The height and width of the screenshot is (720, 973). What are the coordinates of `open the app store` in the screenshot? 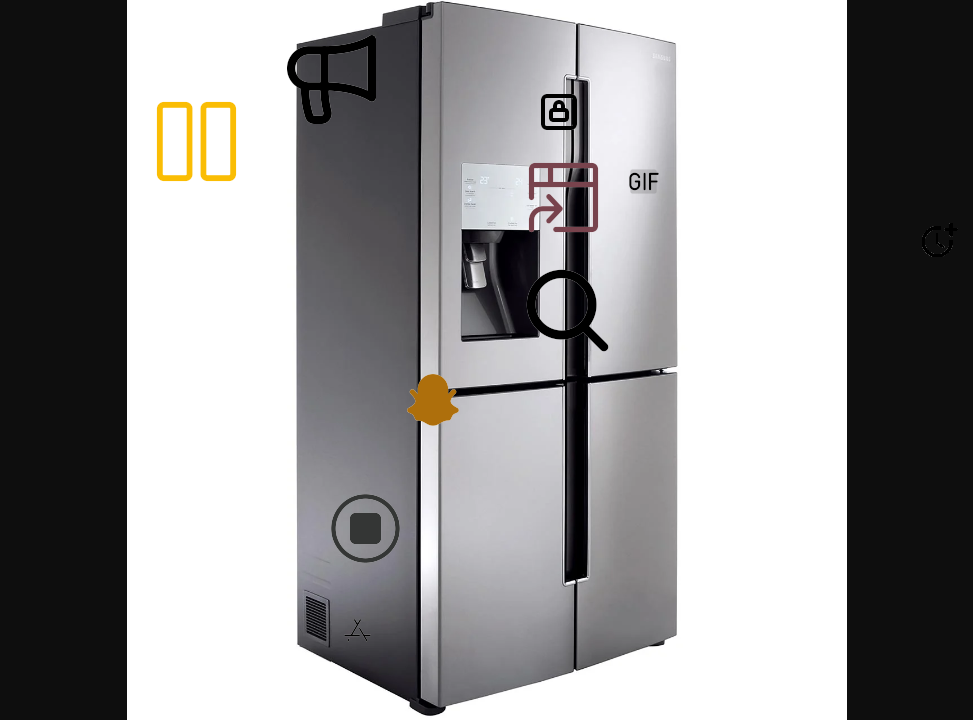 It's located at (357, 631).